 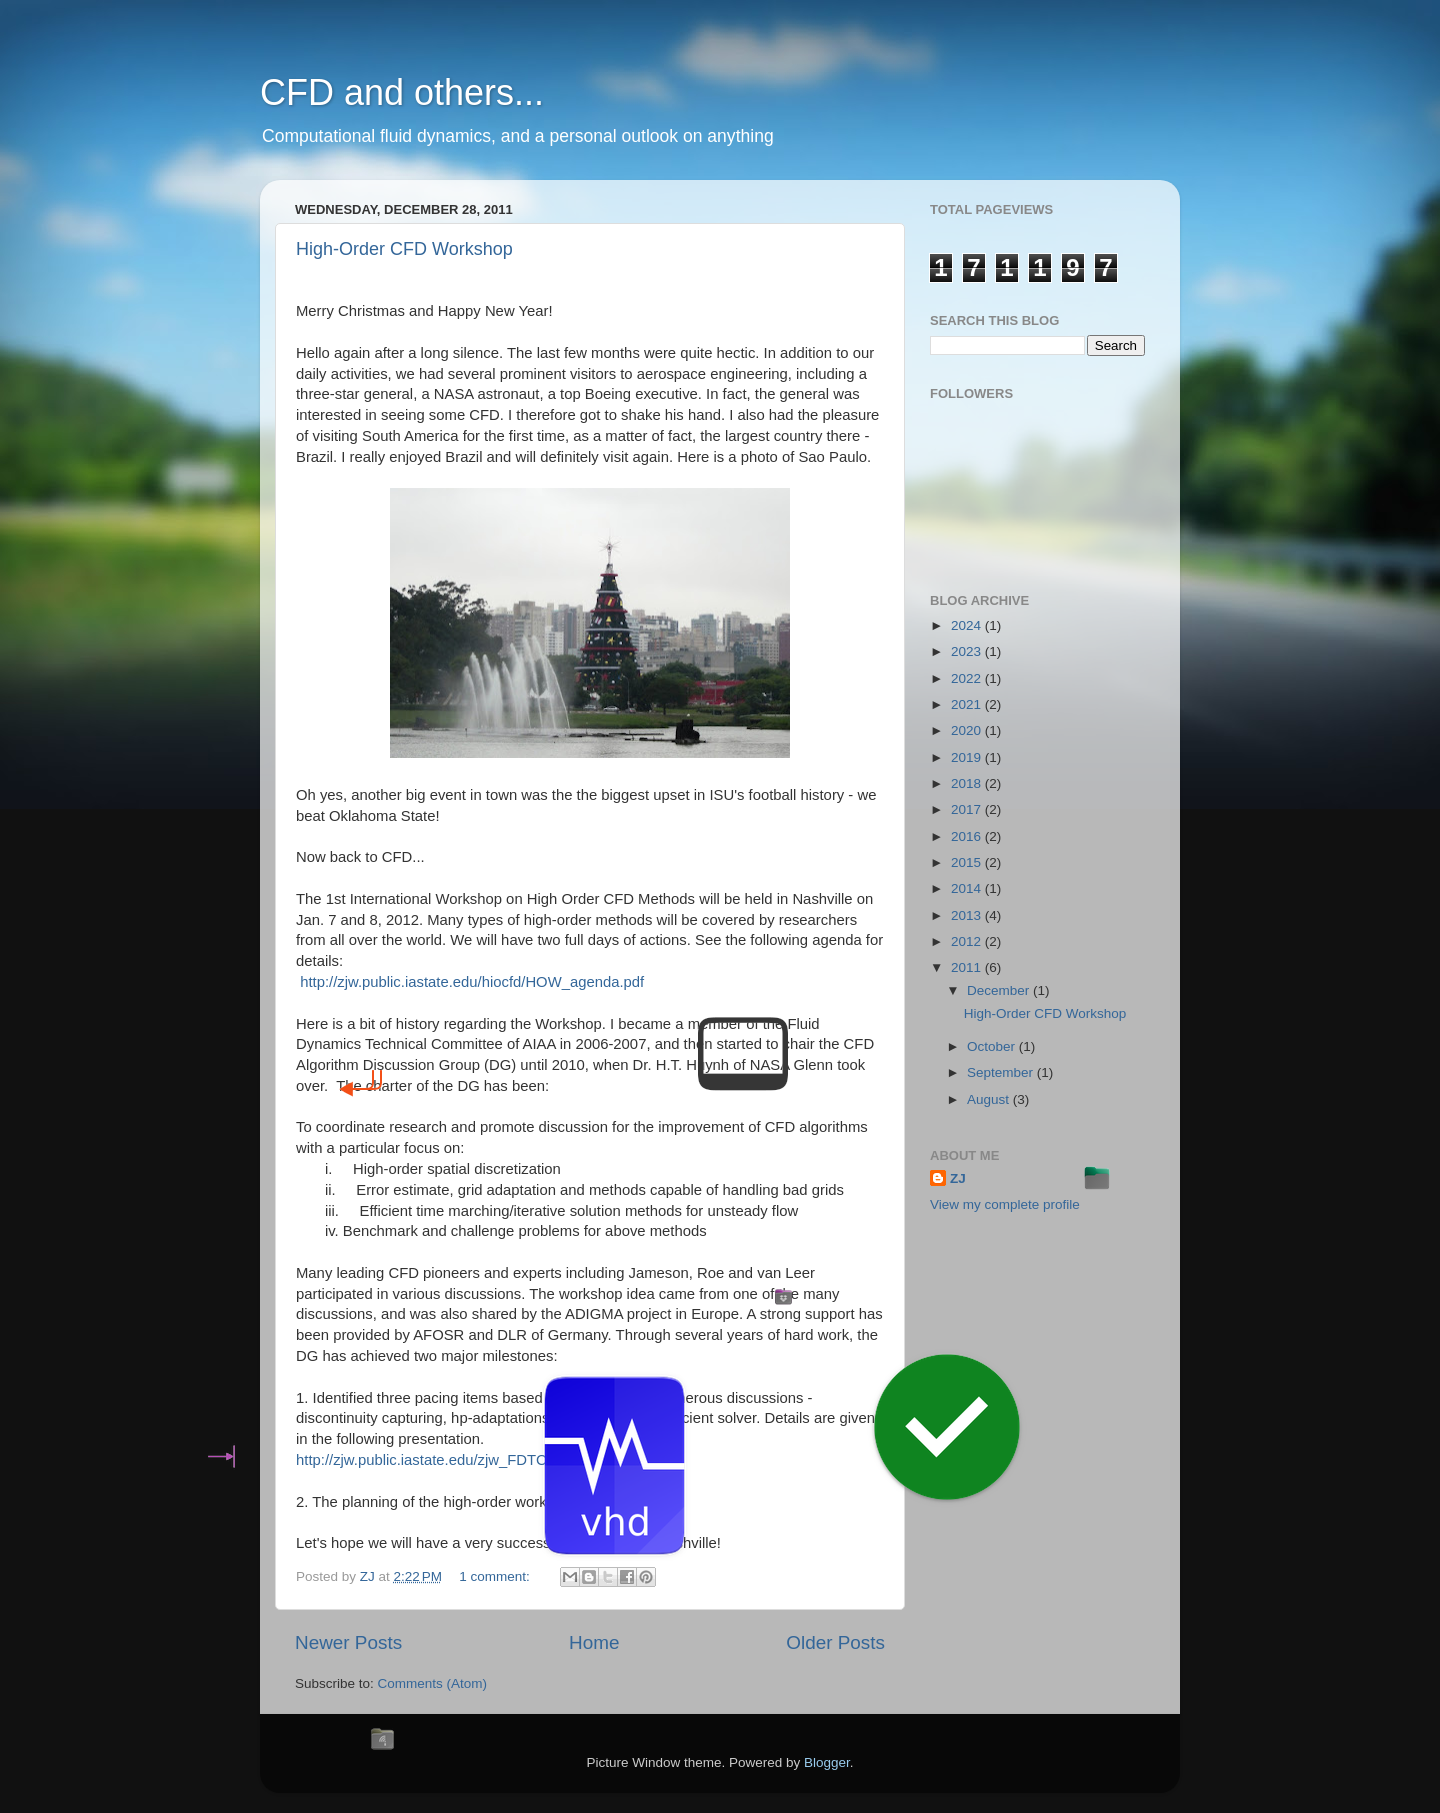 I want to click on confirm or accept a calculation, so click(x=947, y=1427).